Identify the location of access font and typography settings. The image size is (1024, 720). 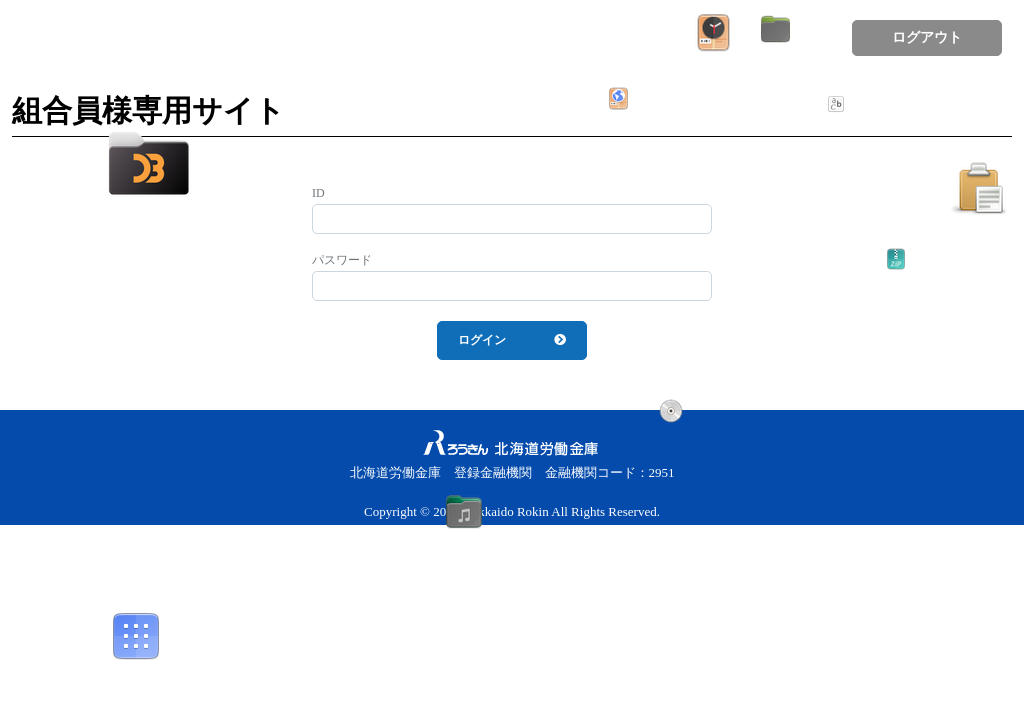
(836, 104).